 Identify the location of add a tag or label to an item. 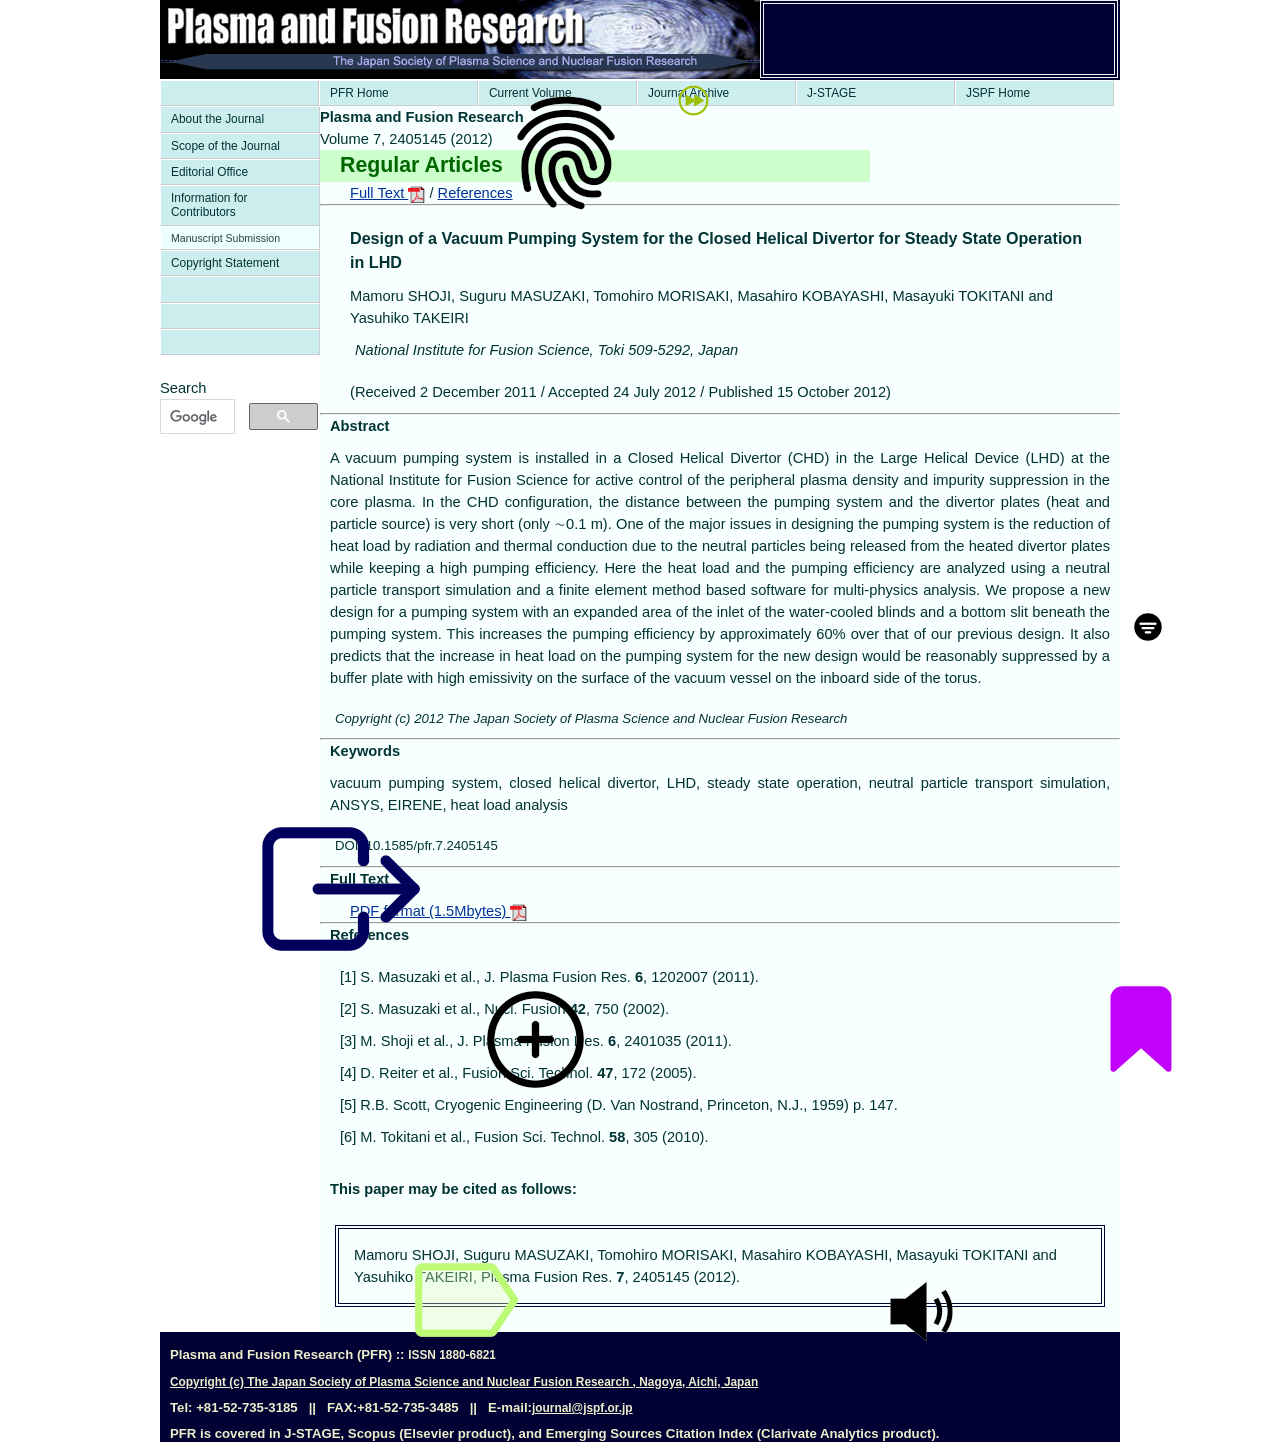
(463, 1300).